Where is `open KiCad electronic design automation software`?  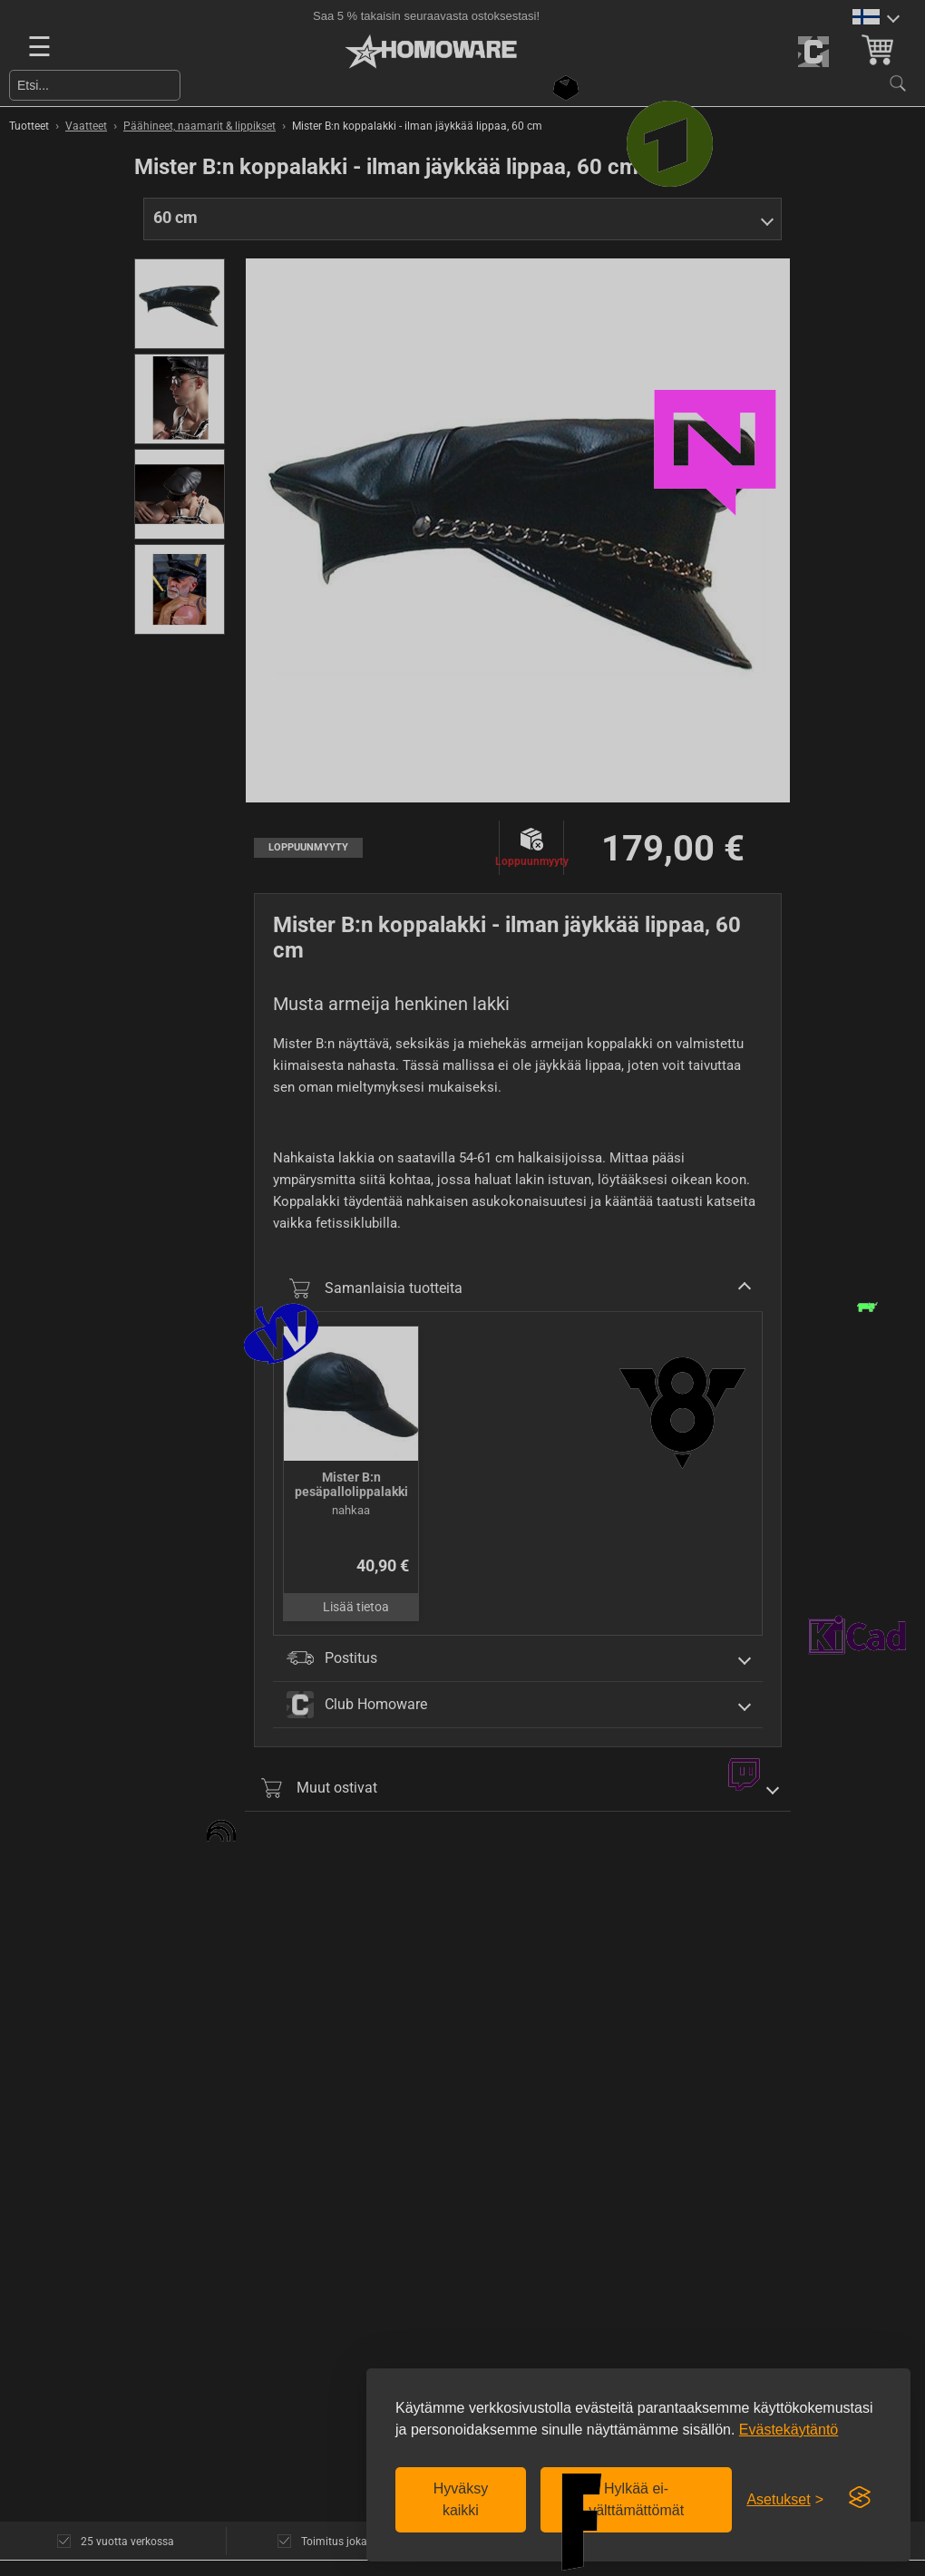
open KiCad electronic design automation software is located at coordinates (857, 1635).